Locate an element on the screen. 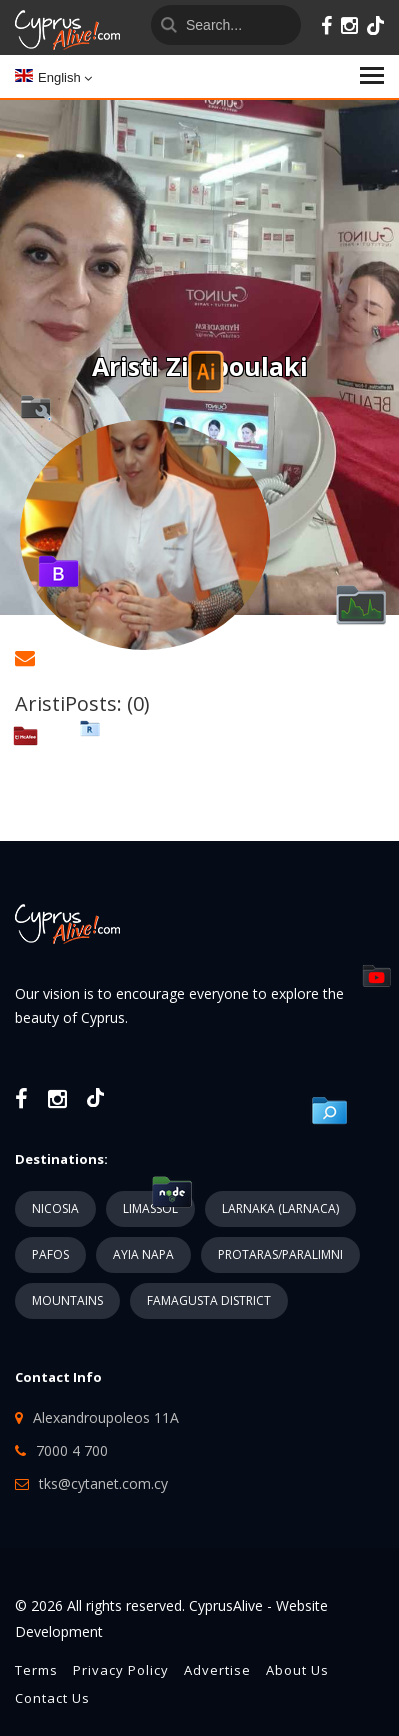 This screenshot has width=399, height=1736. search within folder contents is located at coordinates (329, 1111).